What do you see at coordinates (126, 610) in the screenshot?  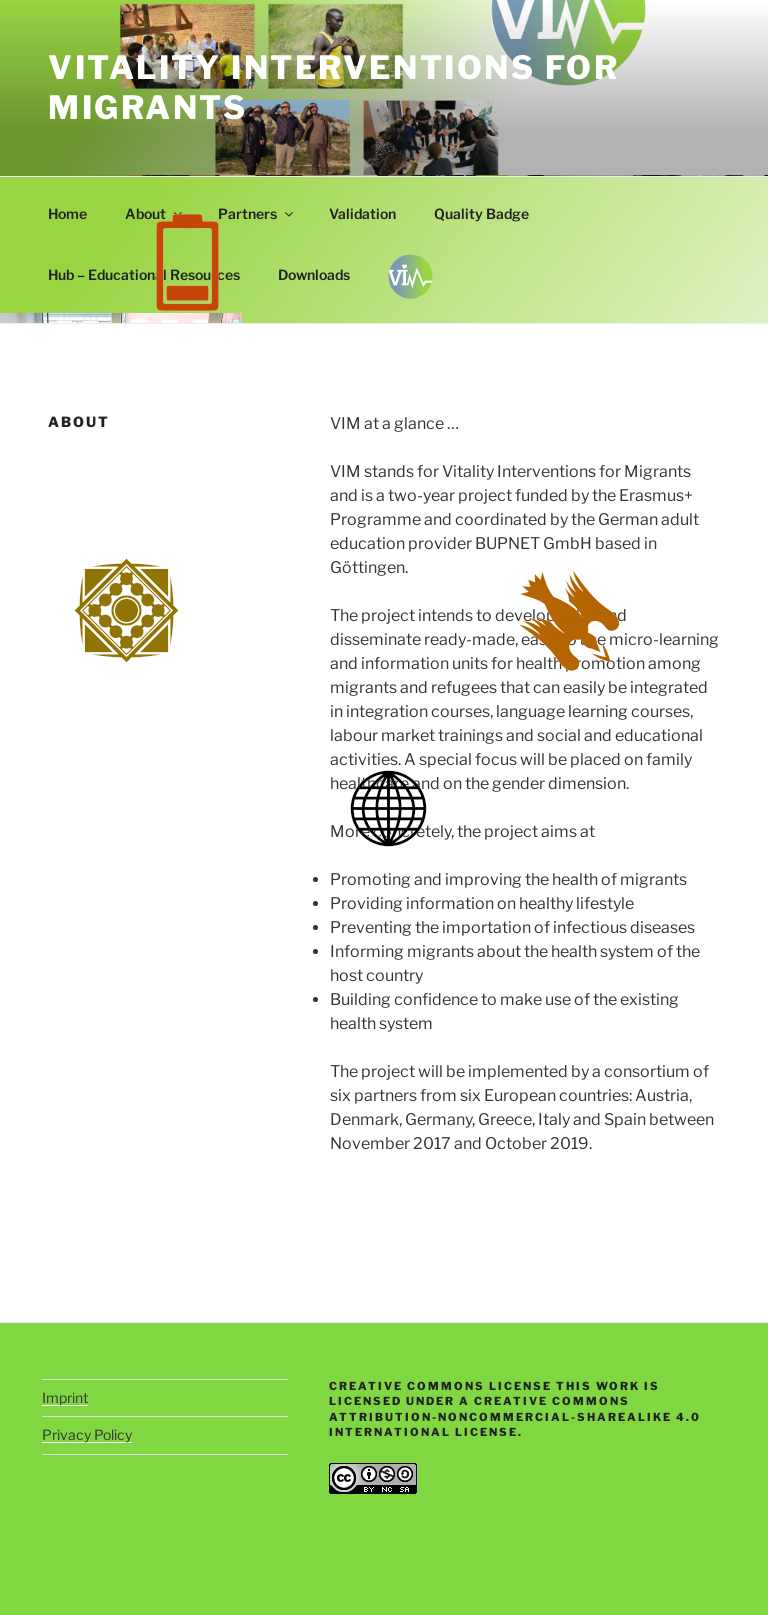 I see `decorative geometric pattern or badge element` at bounding box center [126, 610].